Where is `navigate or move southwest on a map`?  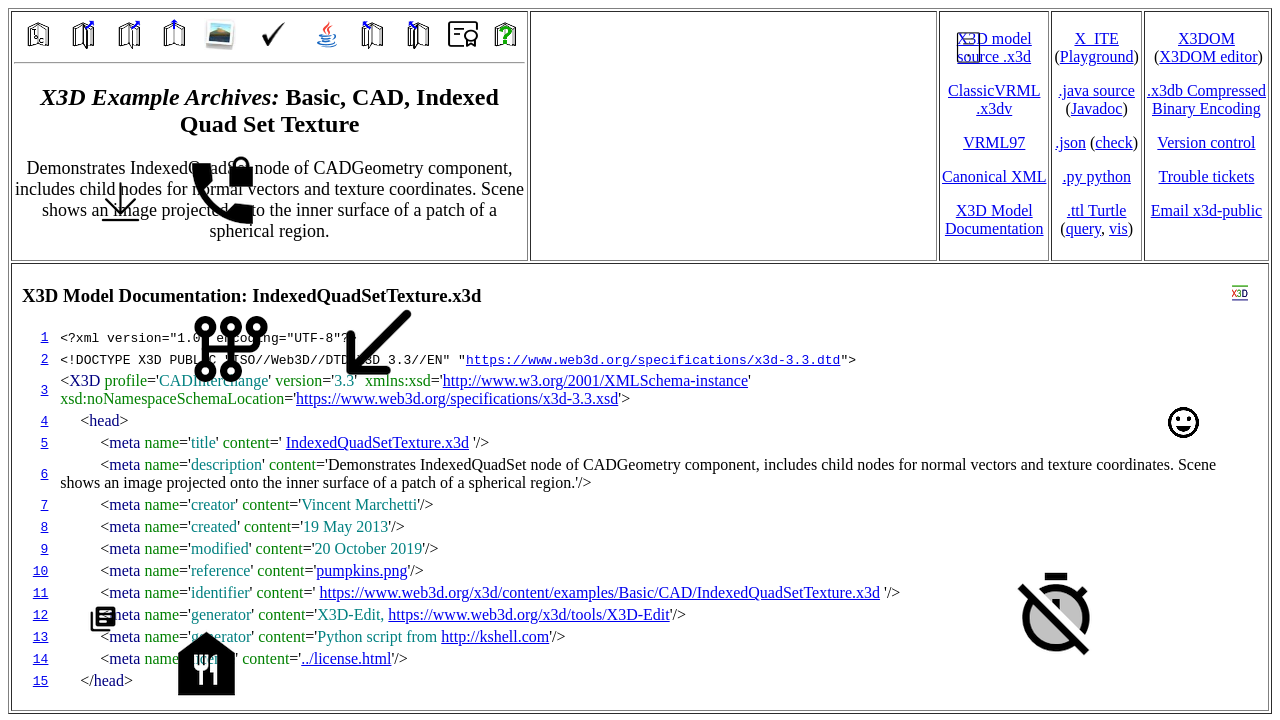 navigate or move southwest on a map is located at coordinates (377, 343).